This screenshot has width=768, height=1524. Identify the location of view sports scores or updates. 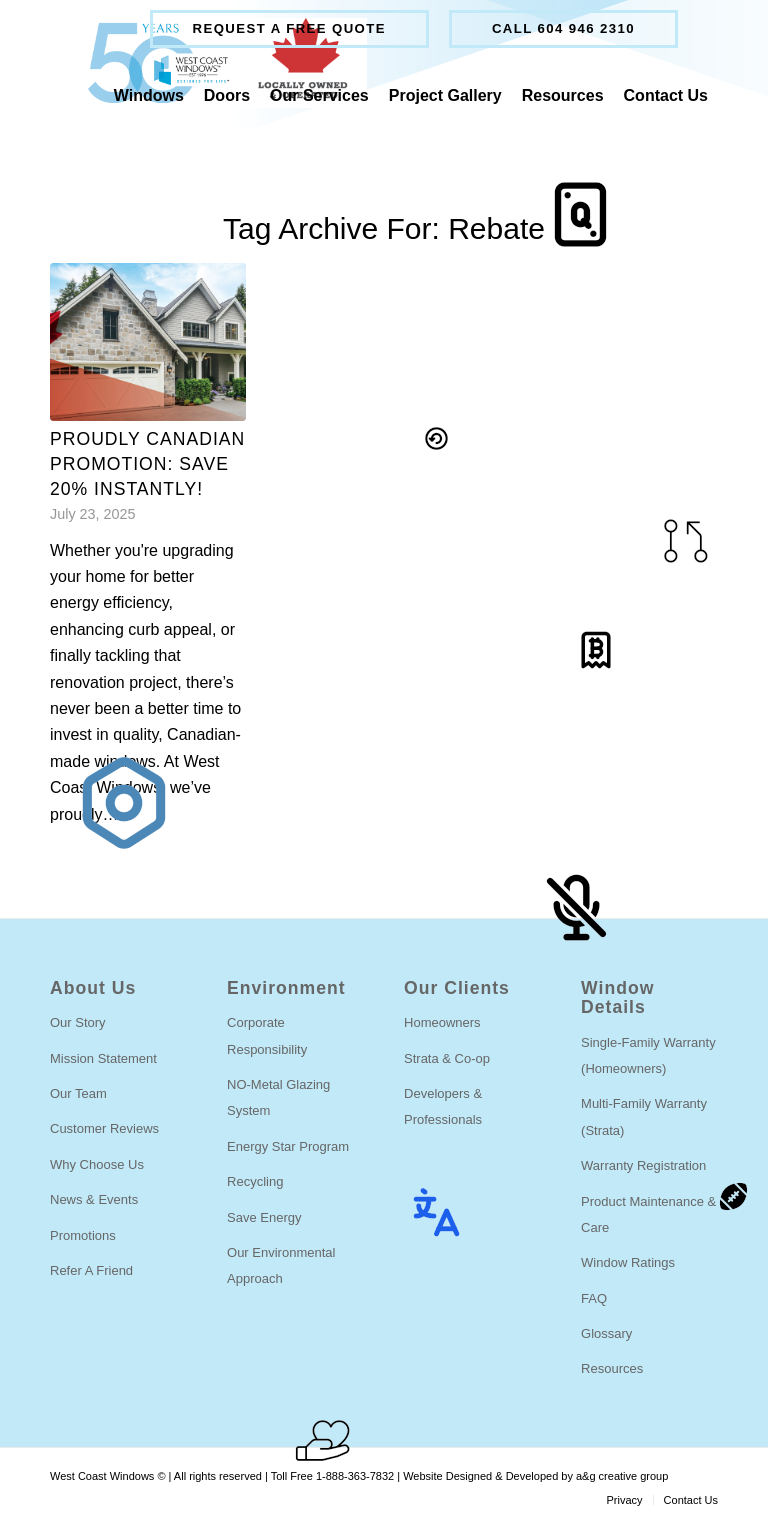
(733, 1196).